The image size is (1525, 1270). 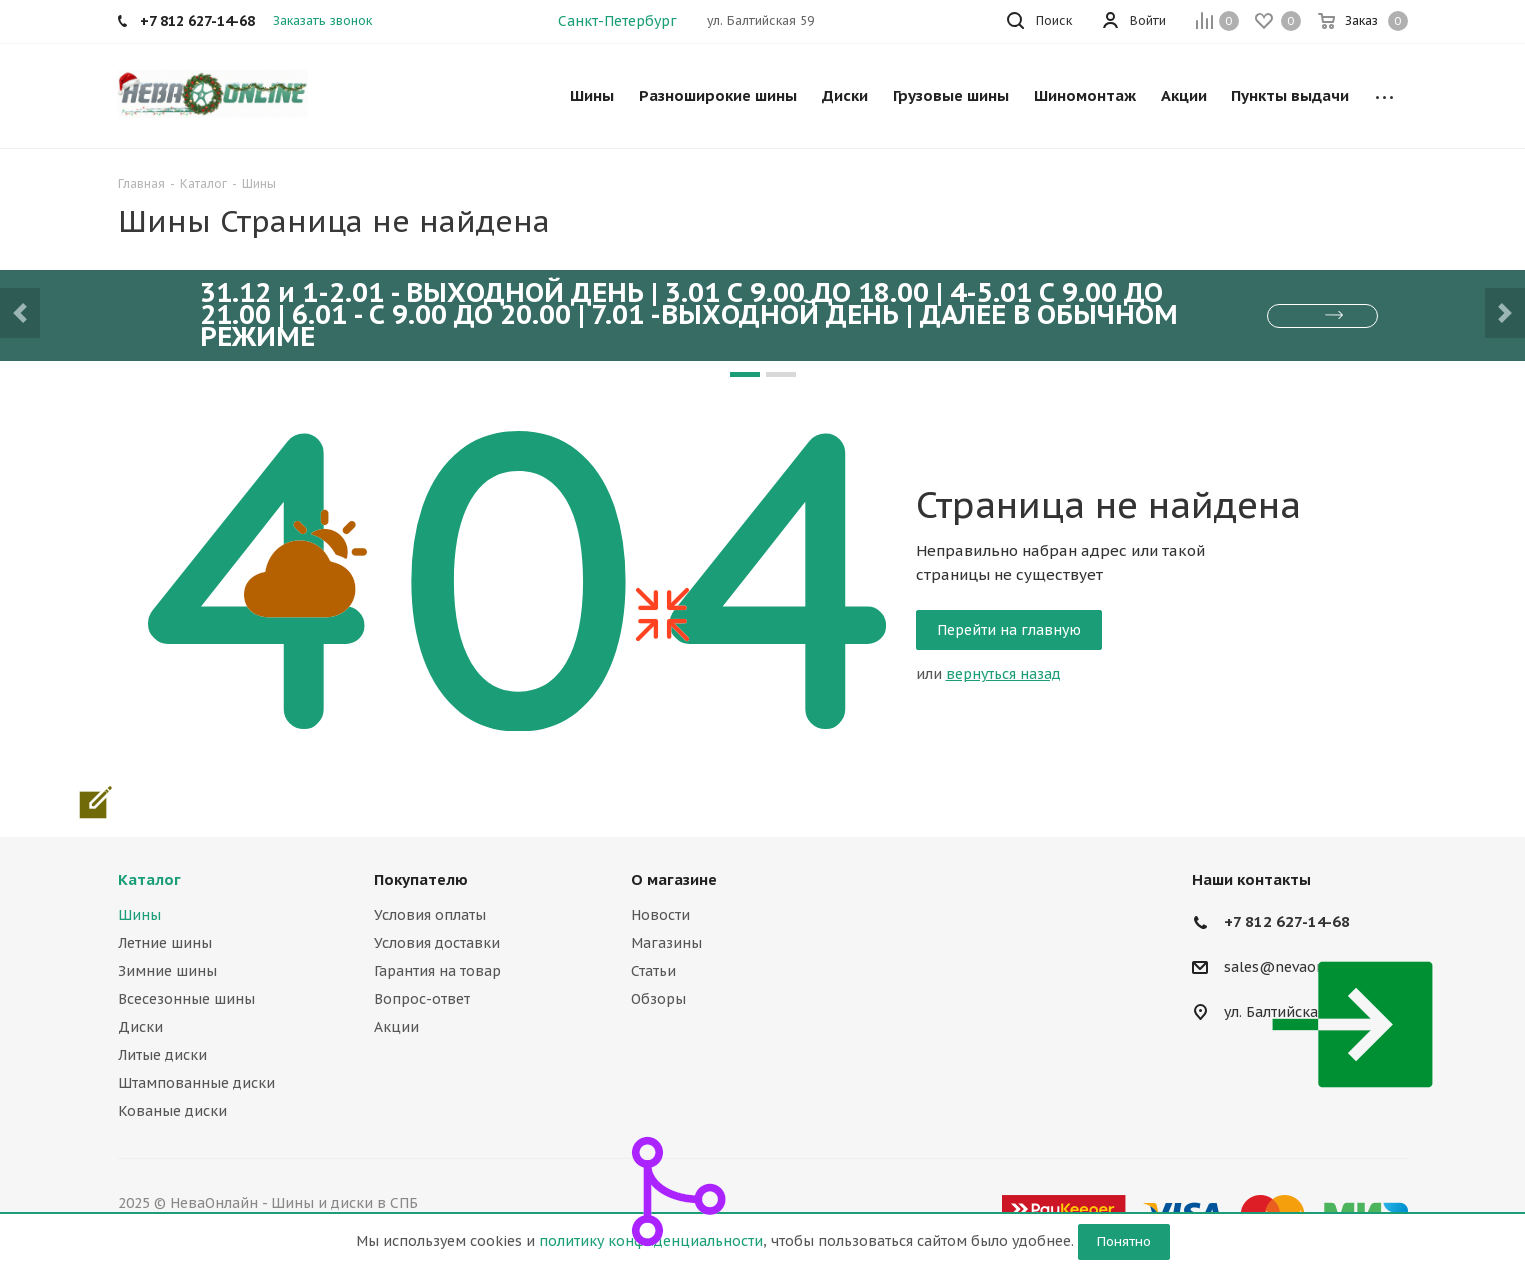 What do you see at coordinates (662, 614) in the screenshot?
I see `exit fullscreen mode` at bounding box center [662, 614].